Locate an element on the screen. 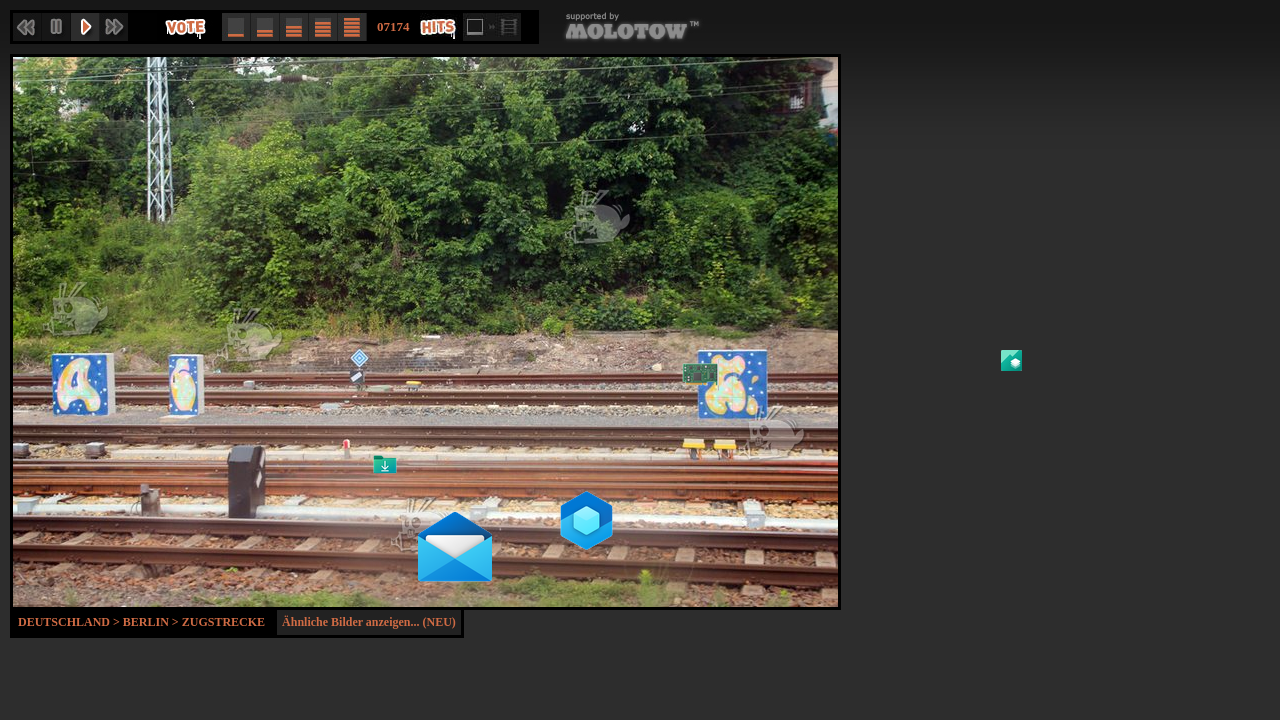 Image resolution: width=1280 pixels, height=720 pixels. open the mail app is located at coordinates (455, 549).